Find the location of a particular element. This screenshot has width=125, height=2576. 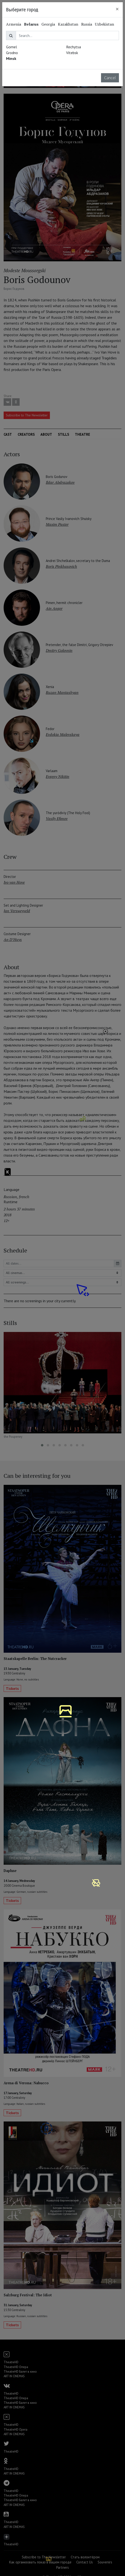

toggle between uppercase and lowercase text is located at coordinates (82, 1118).